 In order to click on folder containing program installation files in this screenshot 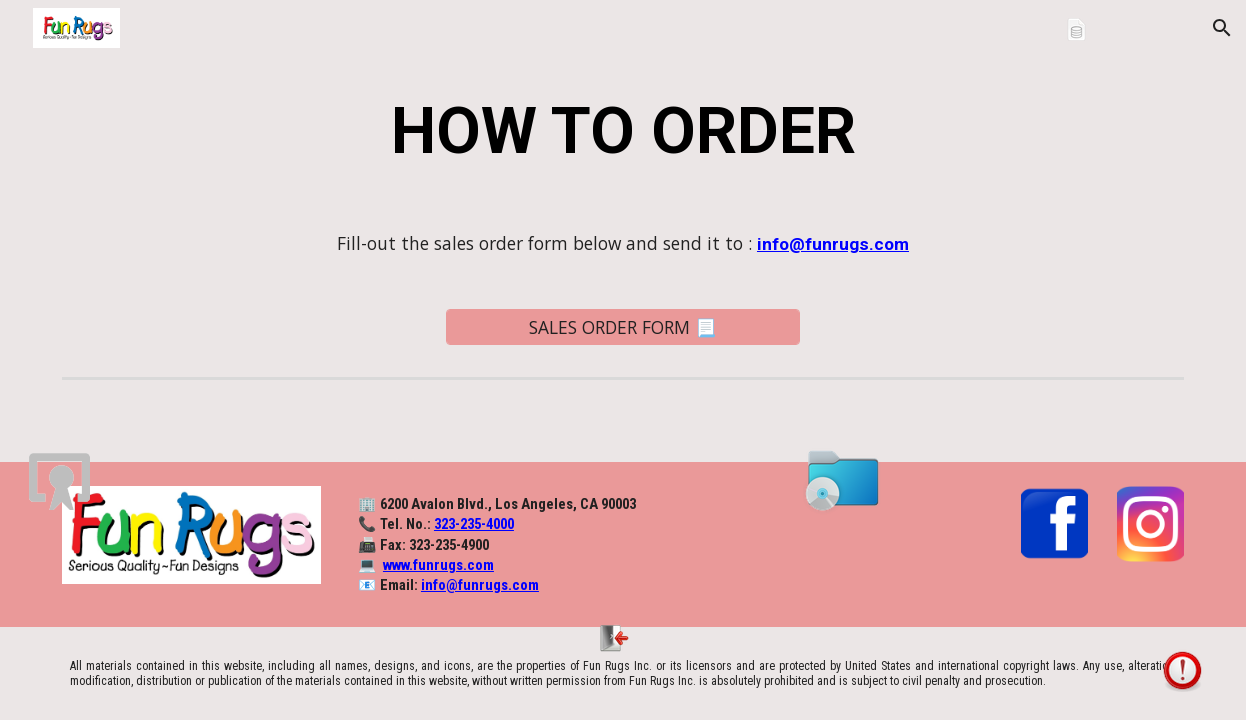, I will do `click(843, 480)`.